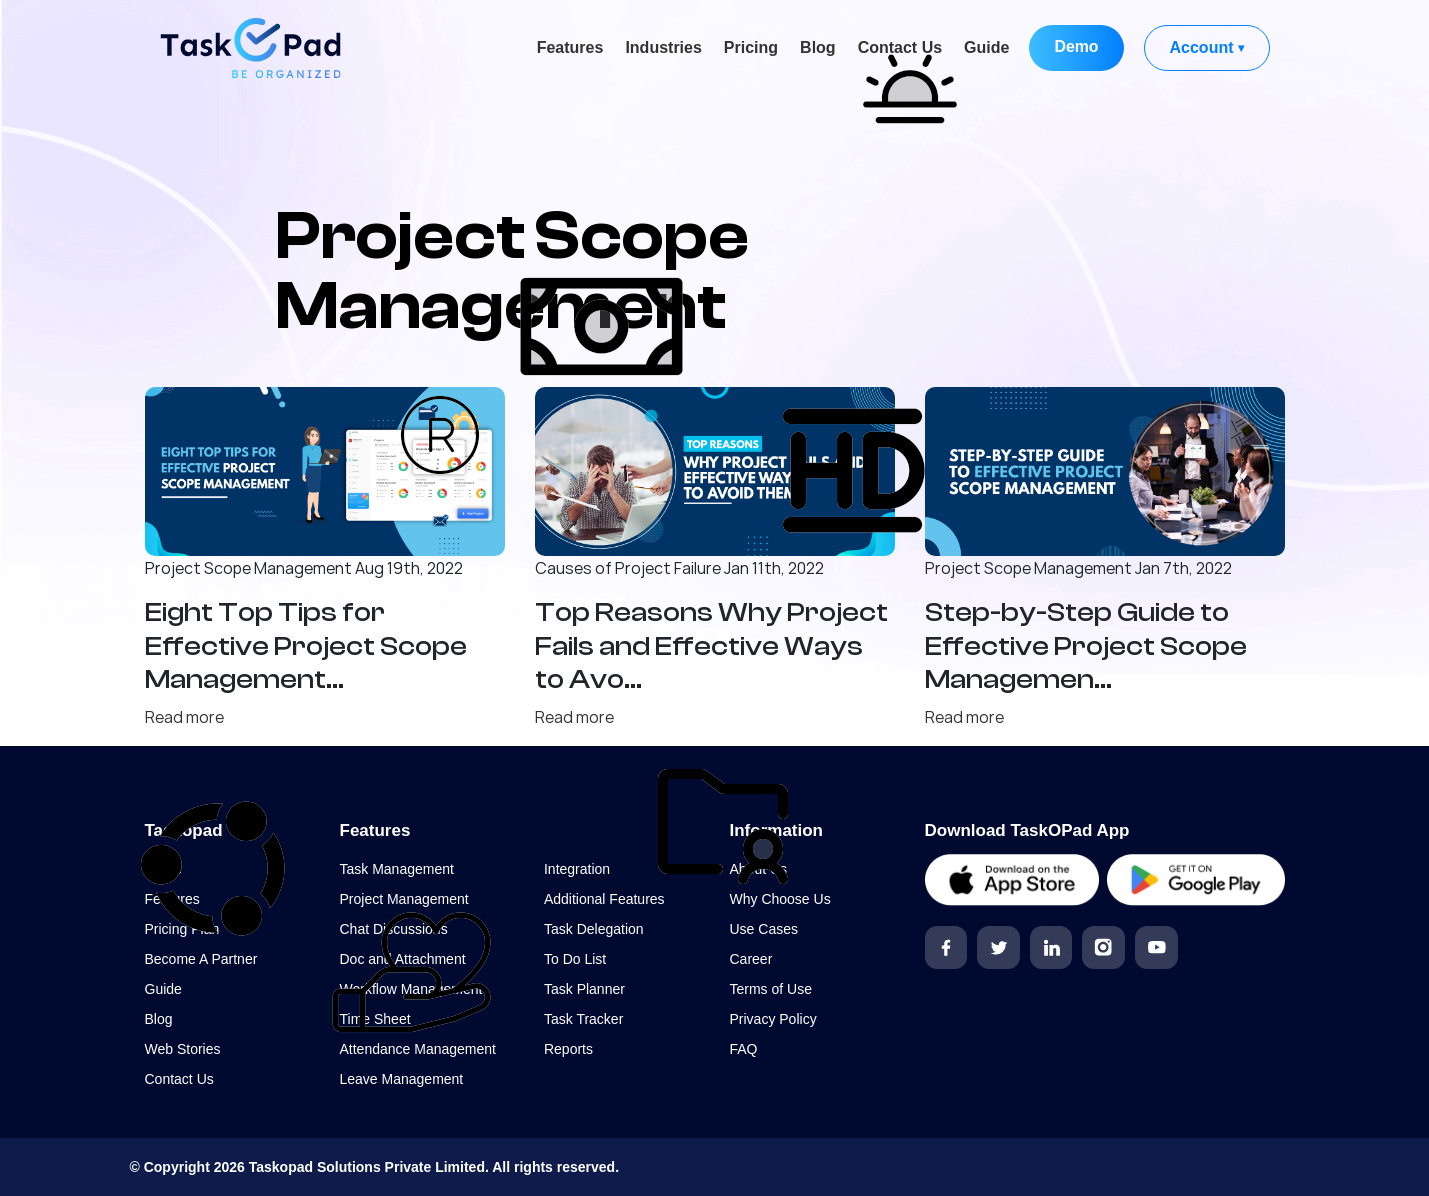  Describe the element at coordinates (852, 470) in the screenshot. I see `indicates high-definition video quality` at that location.